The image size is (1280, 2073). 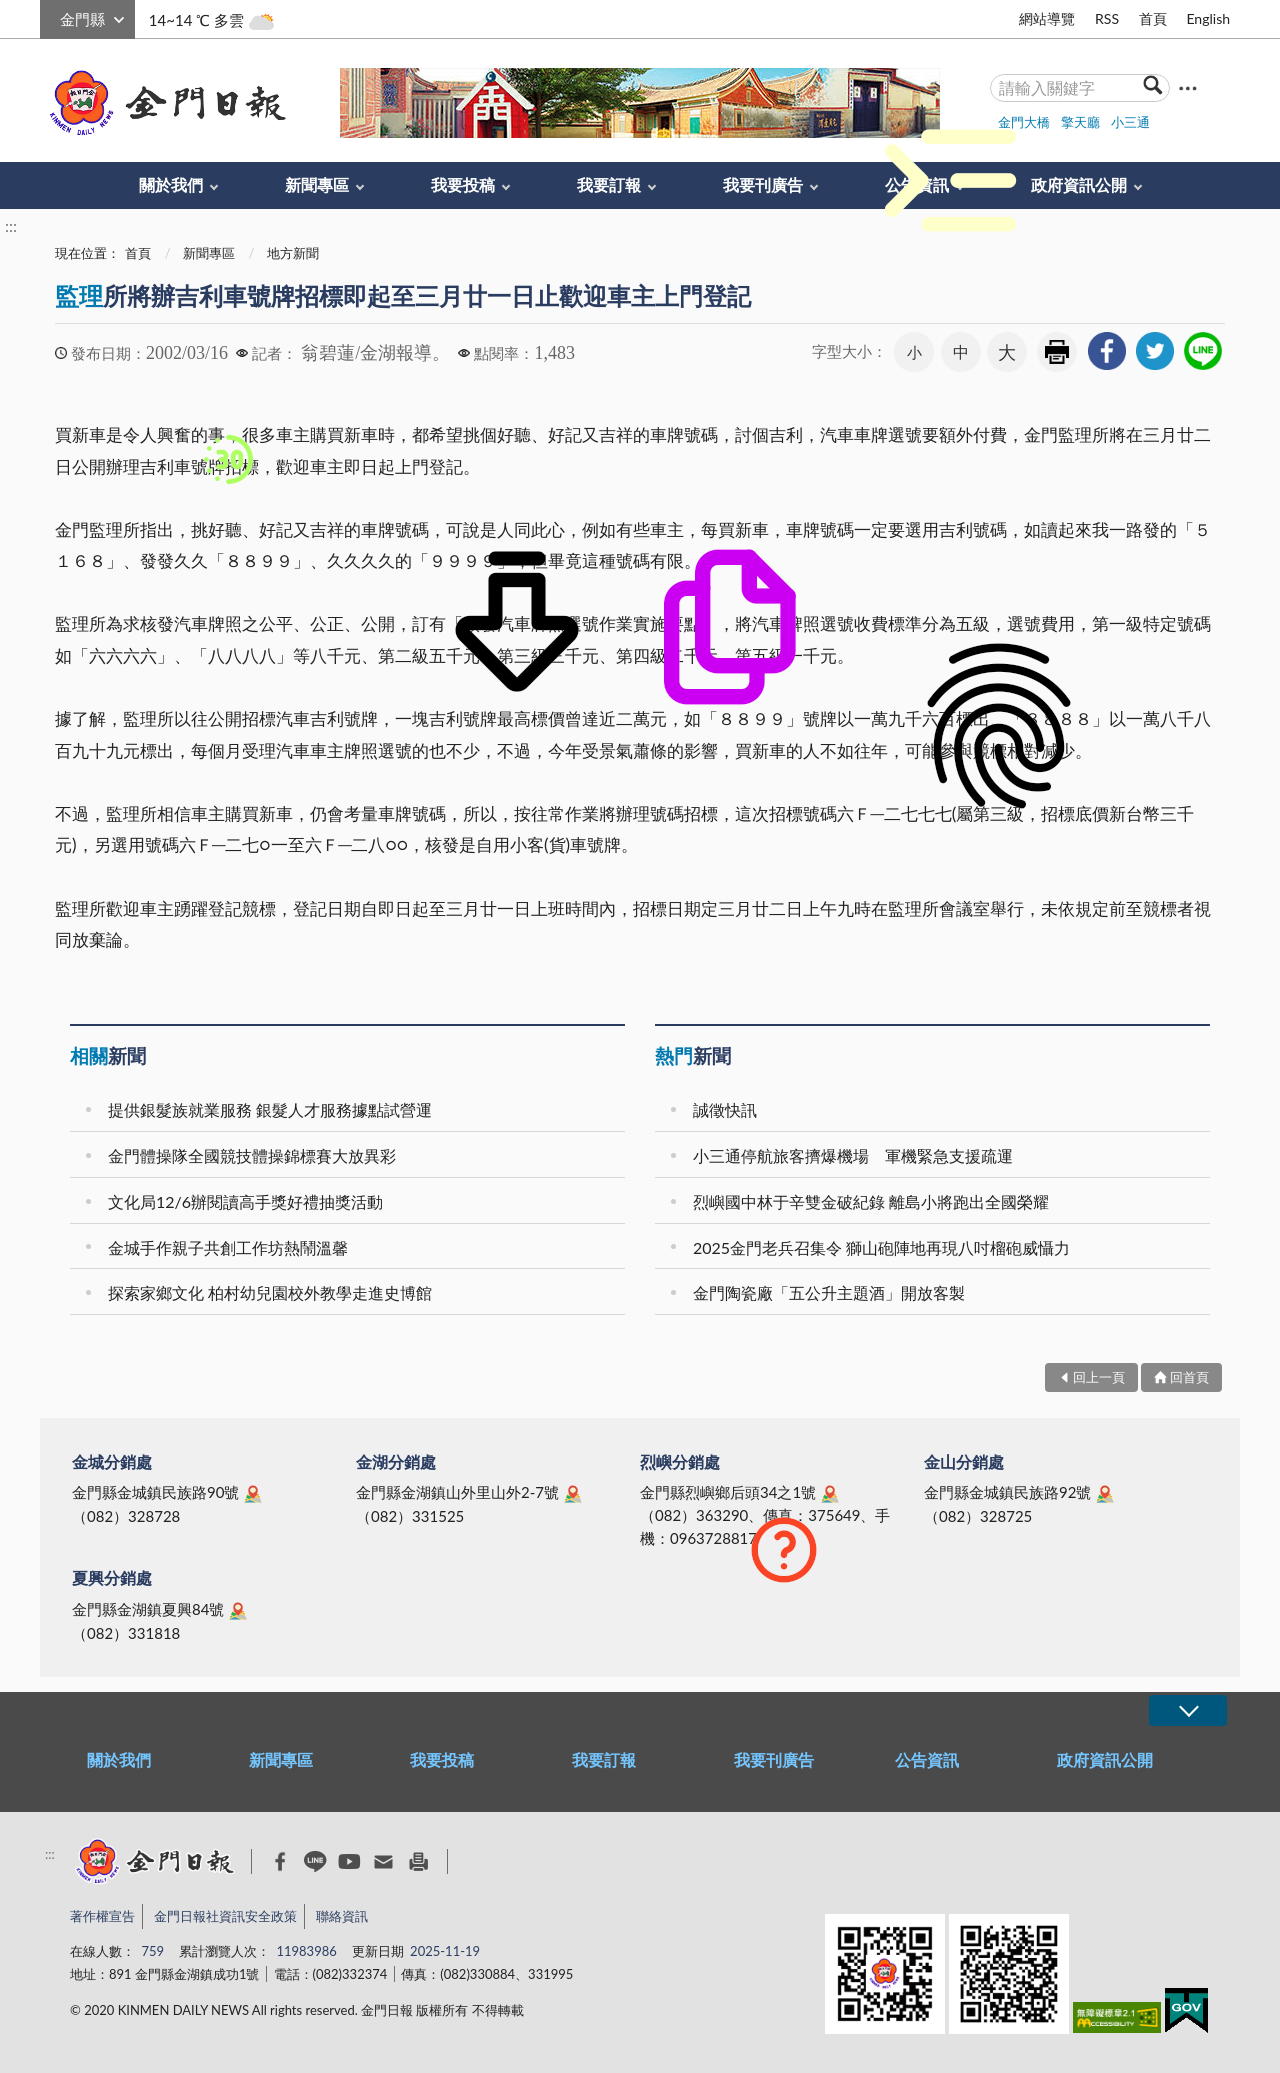 What do you see at coordinates (517, 623) in the screenshot?
I see `download file to device` at bounding box center [517, 623].